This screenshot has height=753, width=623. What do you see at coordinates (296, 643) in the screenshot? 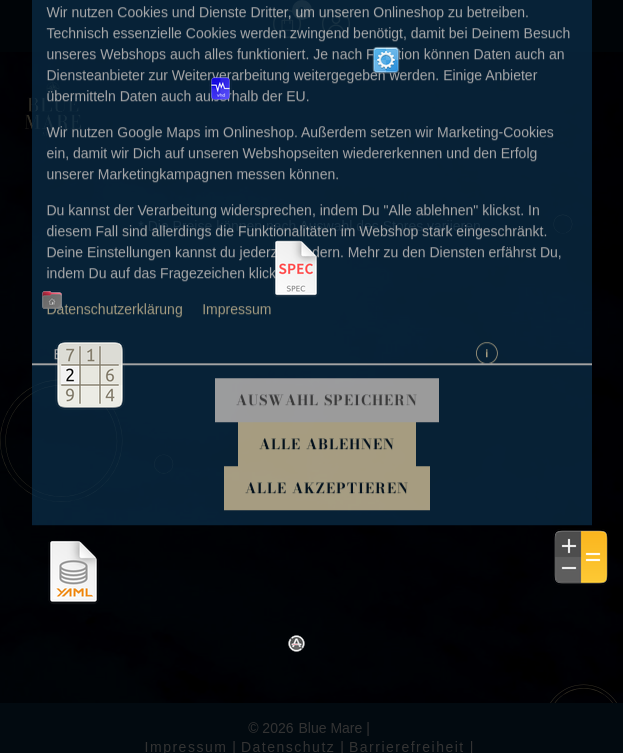
I see `open software updater application` at bounding box center [296, 643].